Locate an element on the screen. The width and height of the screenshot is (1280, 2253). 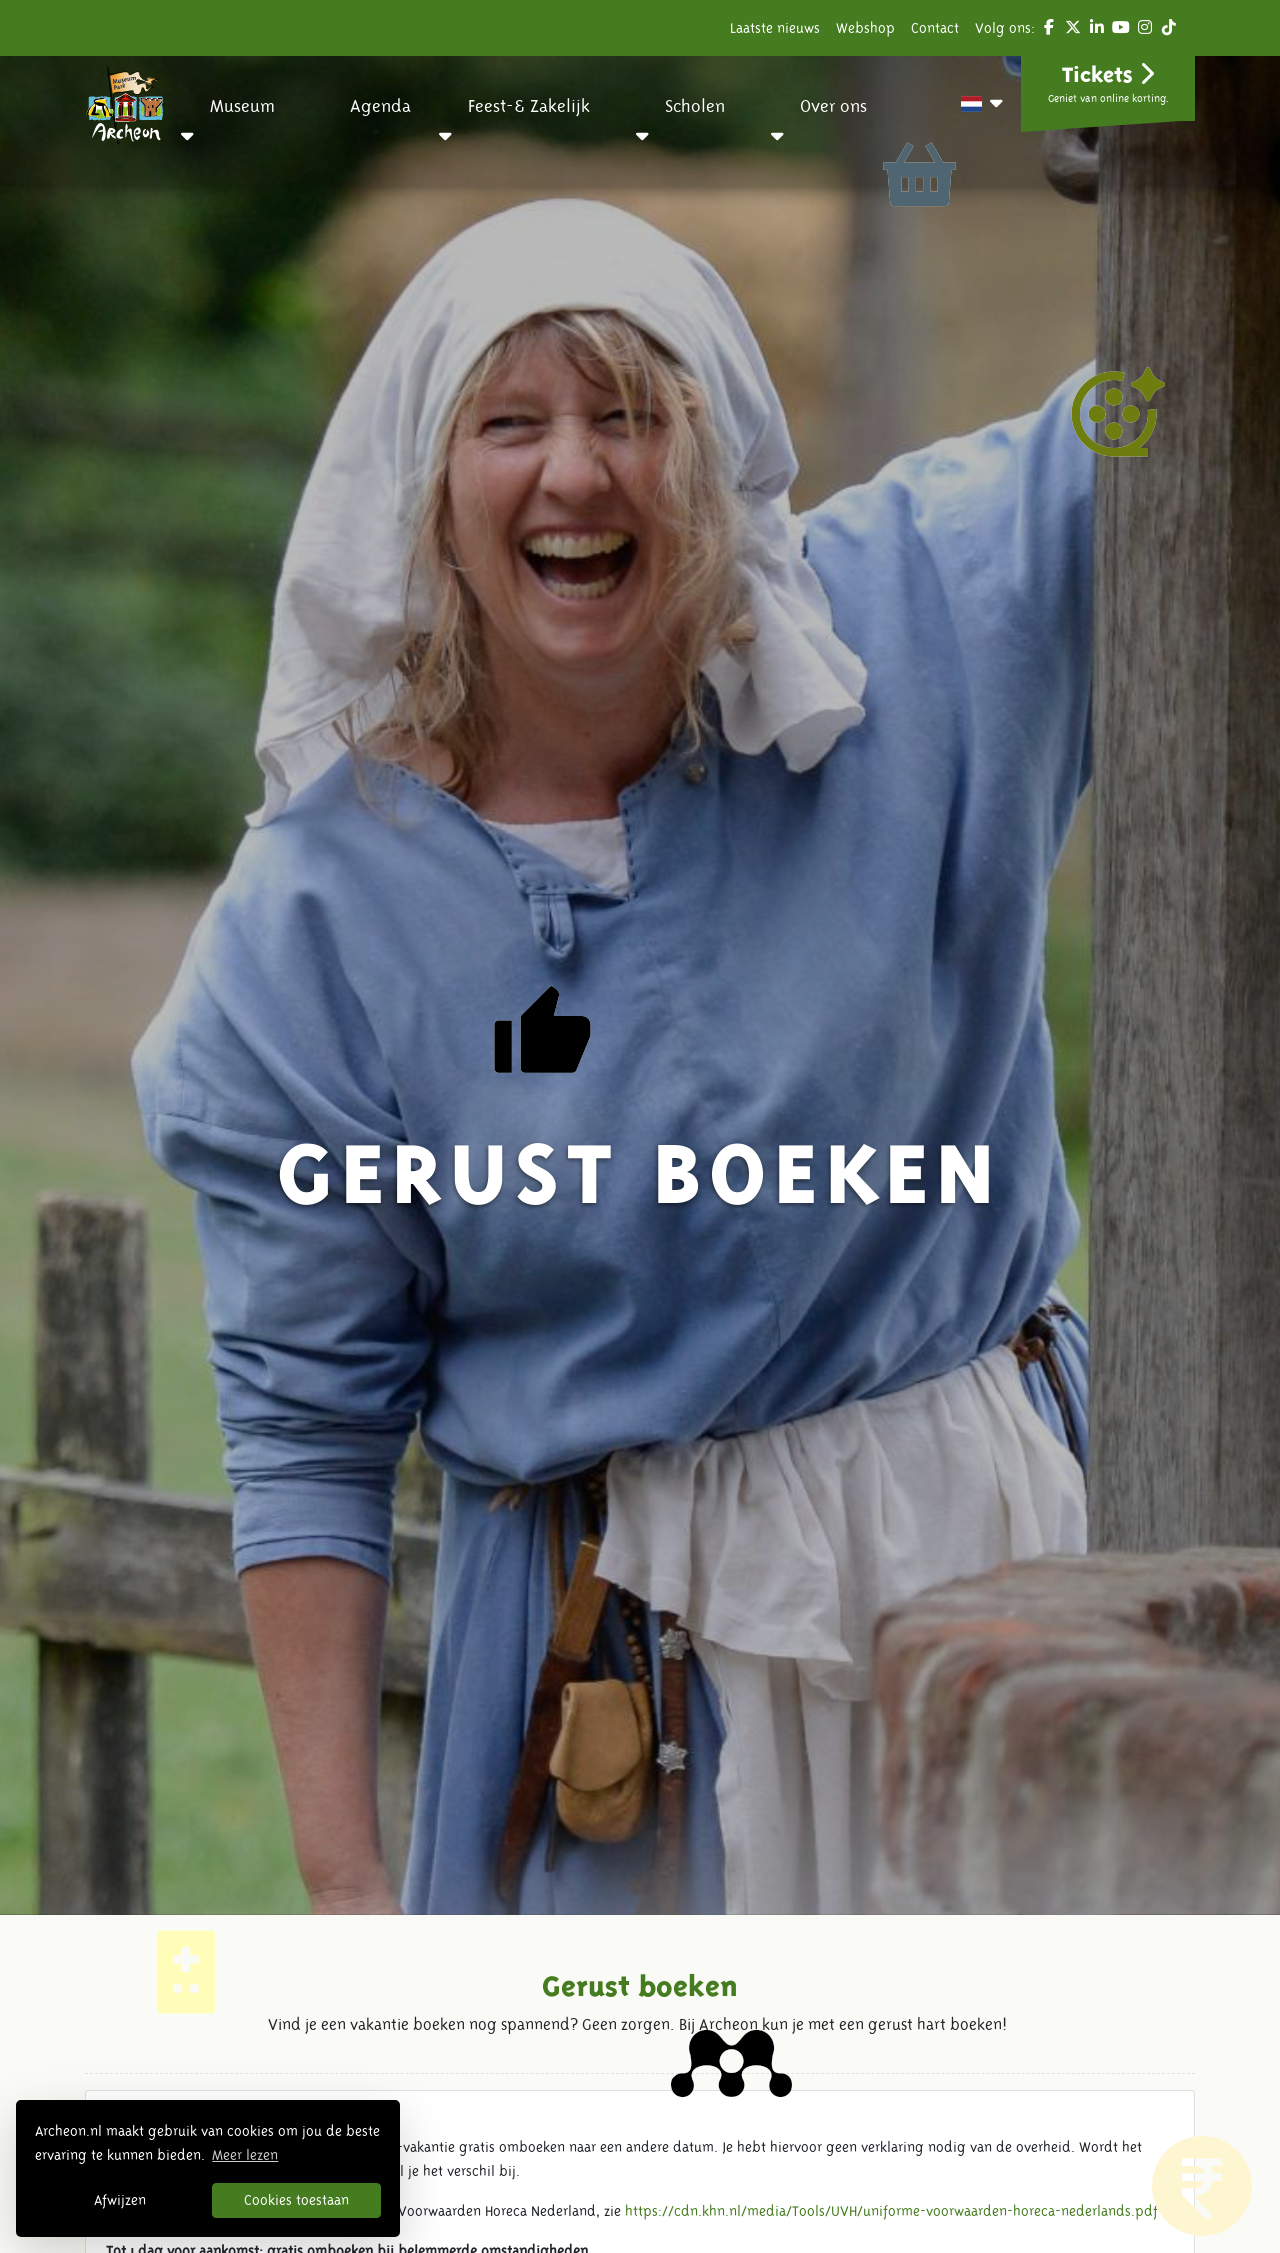
access remote control functionality is located at coordinates (186, 1972).